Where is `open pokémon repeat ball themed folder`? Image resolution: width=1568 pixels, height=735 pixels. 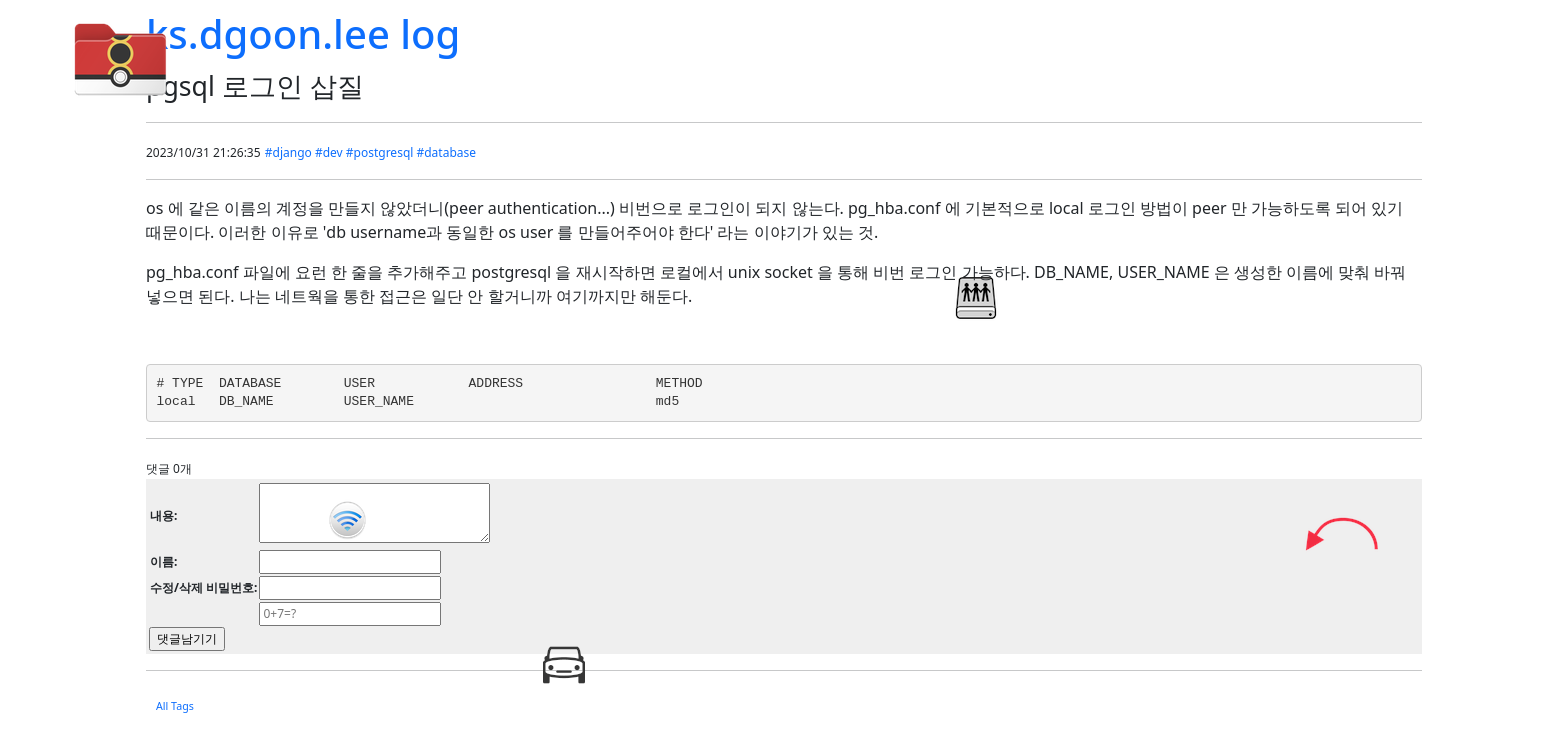 open pokémon repeat ball themed folder is located at coordinates (120, 62).